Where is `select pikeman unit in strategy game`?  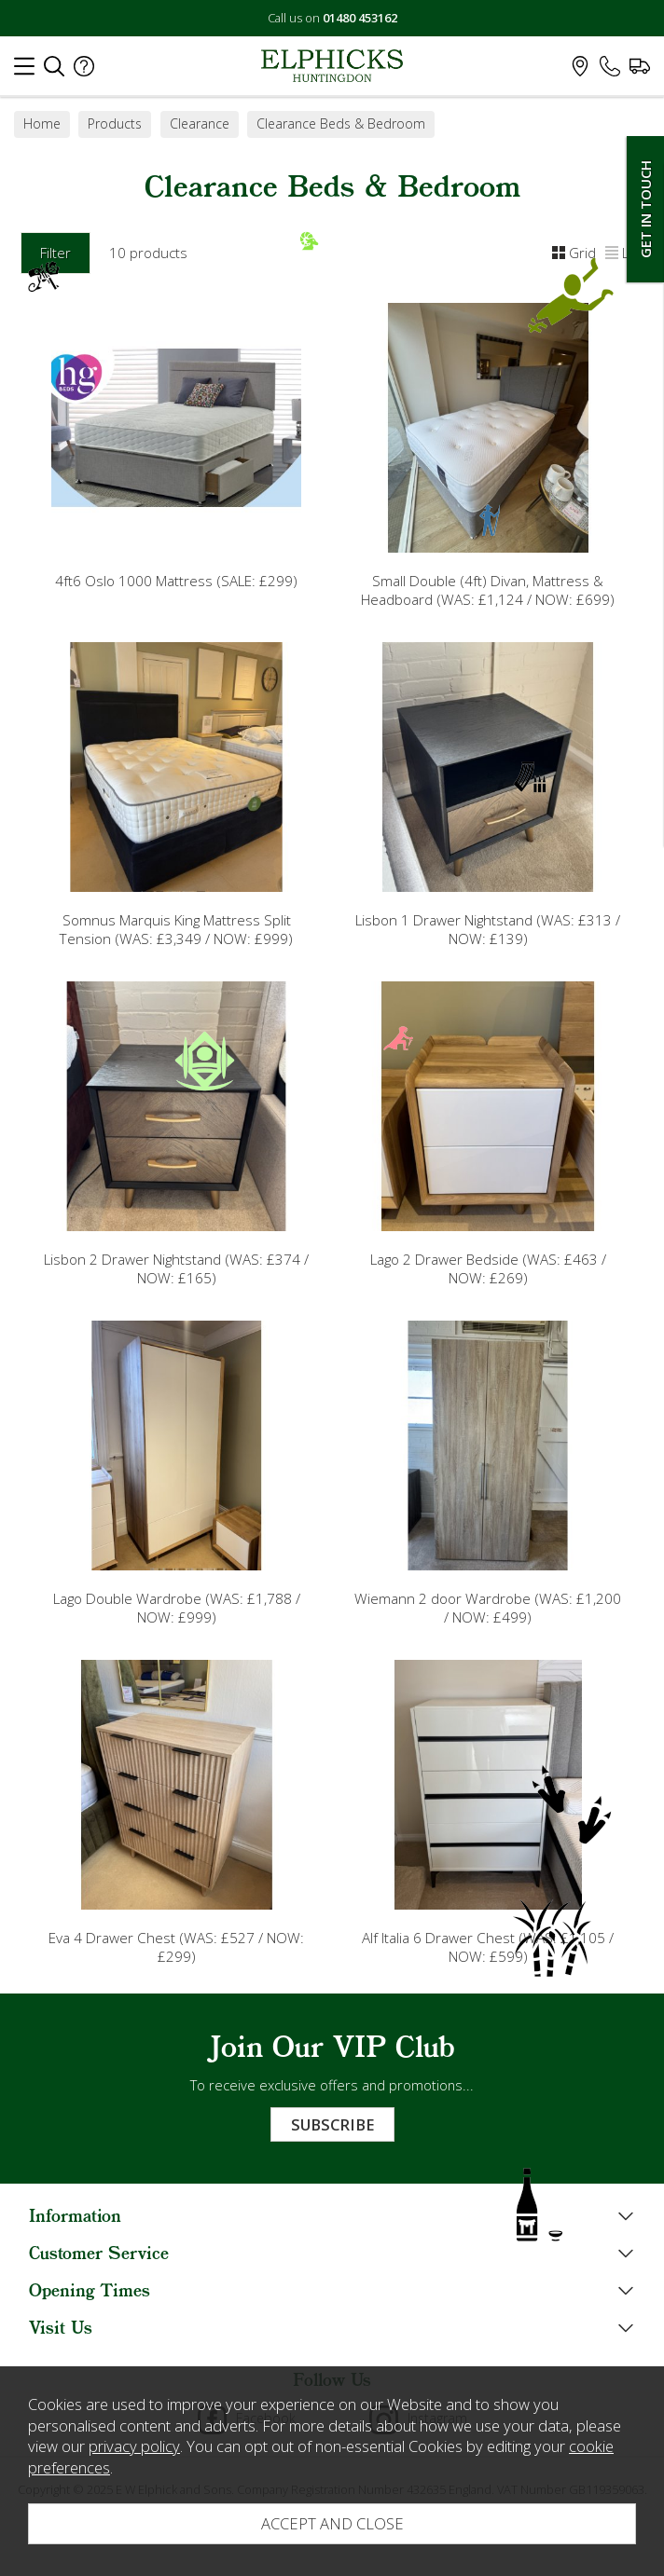
select pikeman unit in strategy game is located at coordinates (490, 520).